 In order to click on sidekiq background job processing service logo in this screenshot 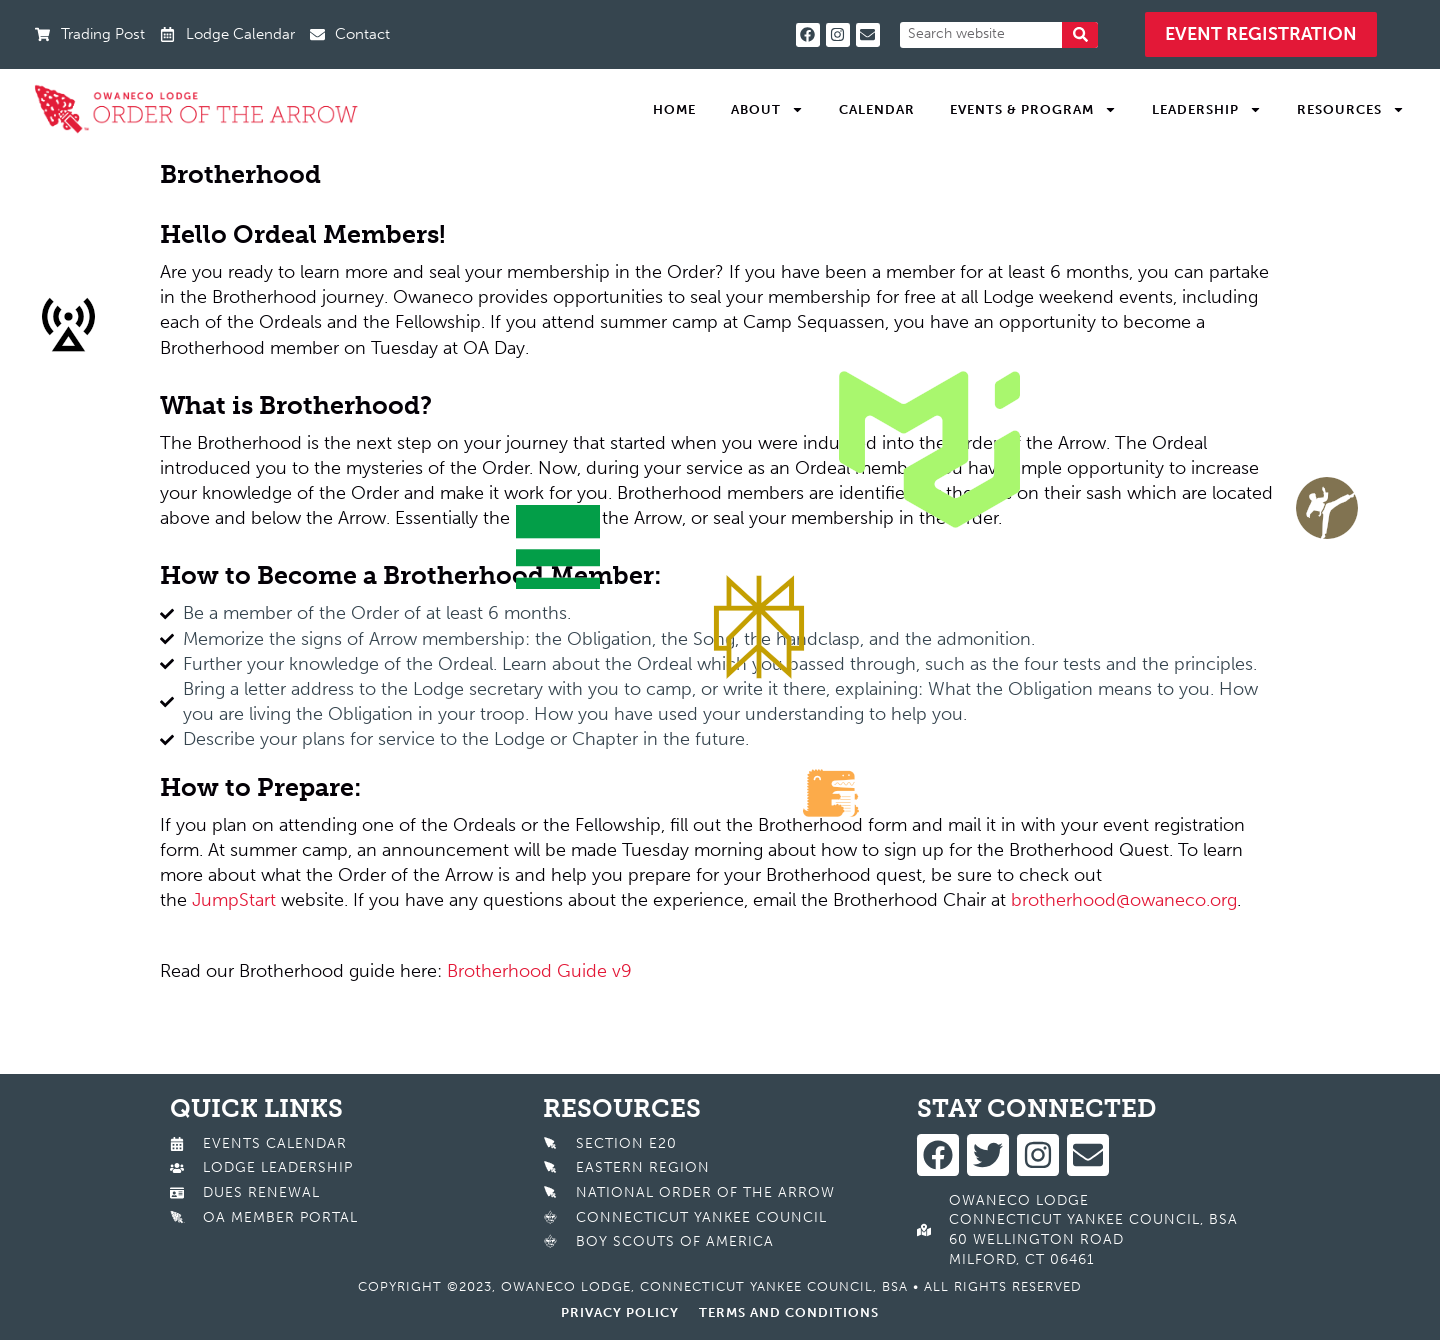, I will do `click(1327, 508)`.